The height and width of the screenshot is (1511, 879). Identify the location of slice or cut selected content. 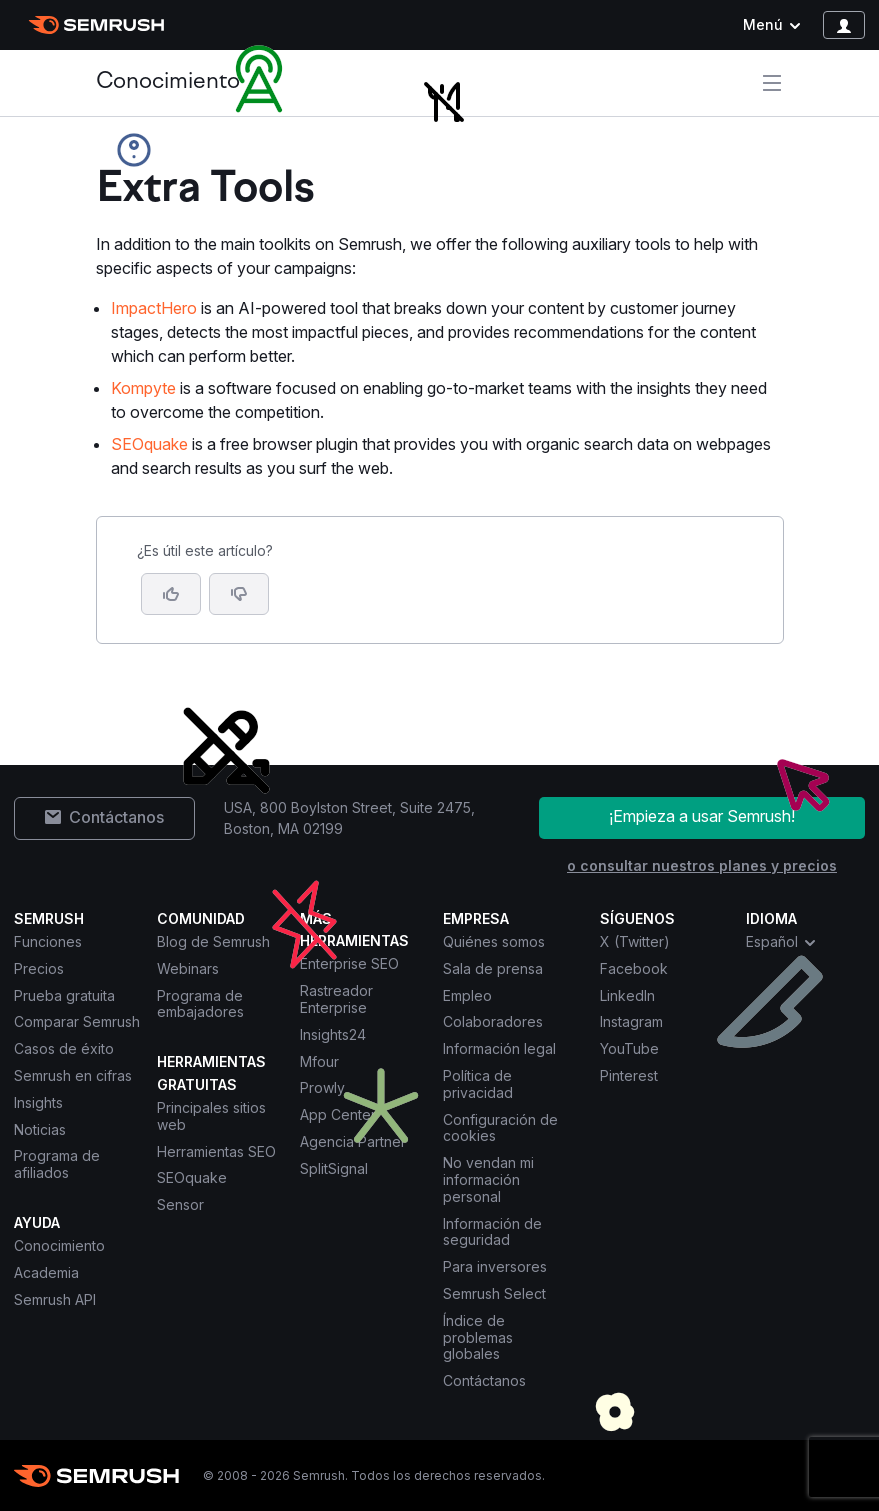
(770, 1003).